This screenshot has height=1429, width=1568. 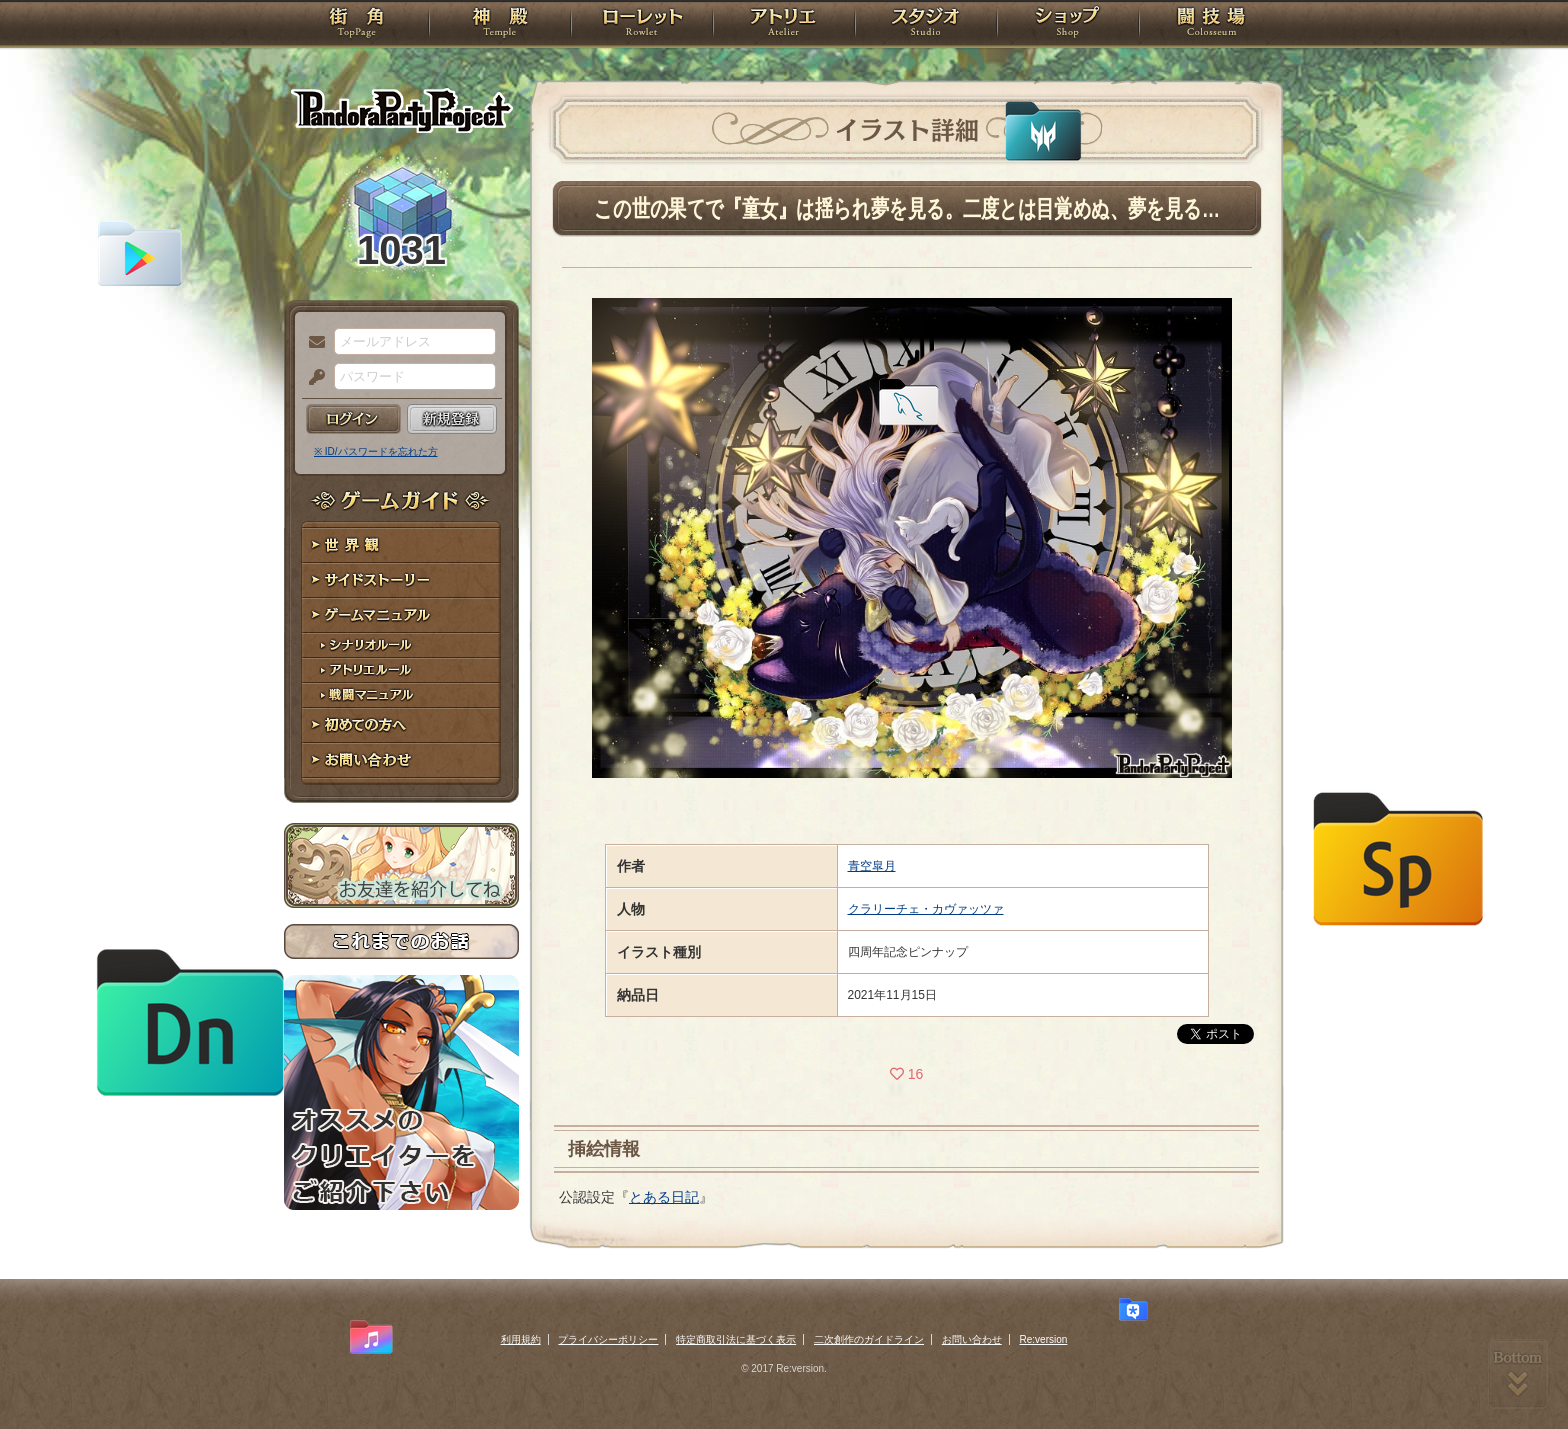 What do you see at coordinates (1133, 1310) in the screenshot?
I see `open Tim messaging app folder` at bounding box center [1133, 1310].